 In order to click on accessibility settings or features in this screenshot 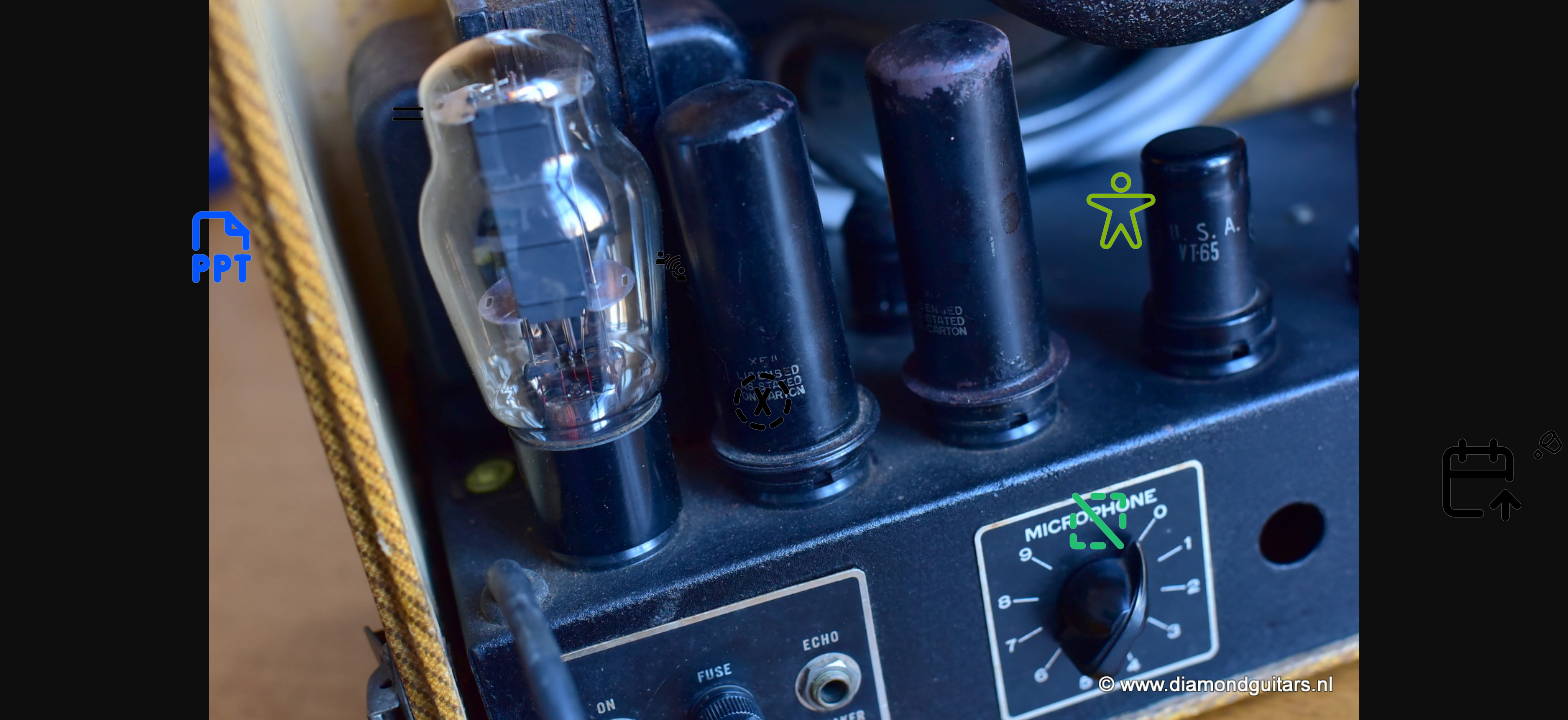, I will do `click(1121, 212)`.